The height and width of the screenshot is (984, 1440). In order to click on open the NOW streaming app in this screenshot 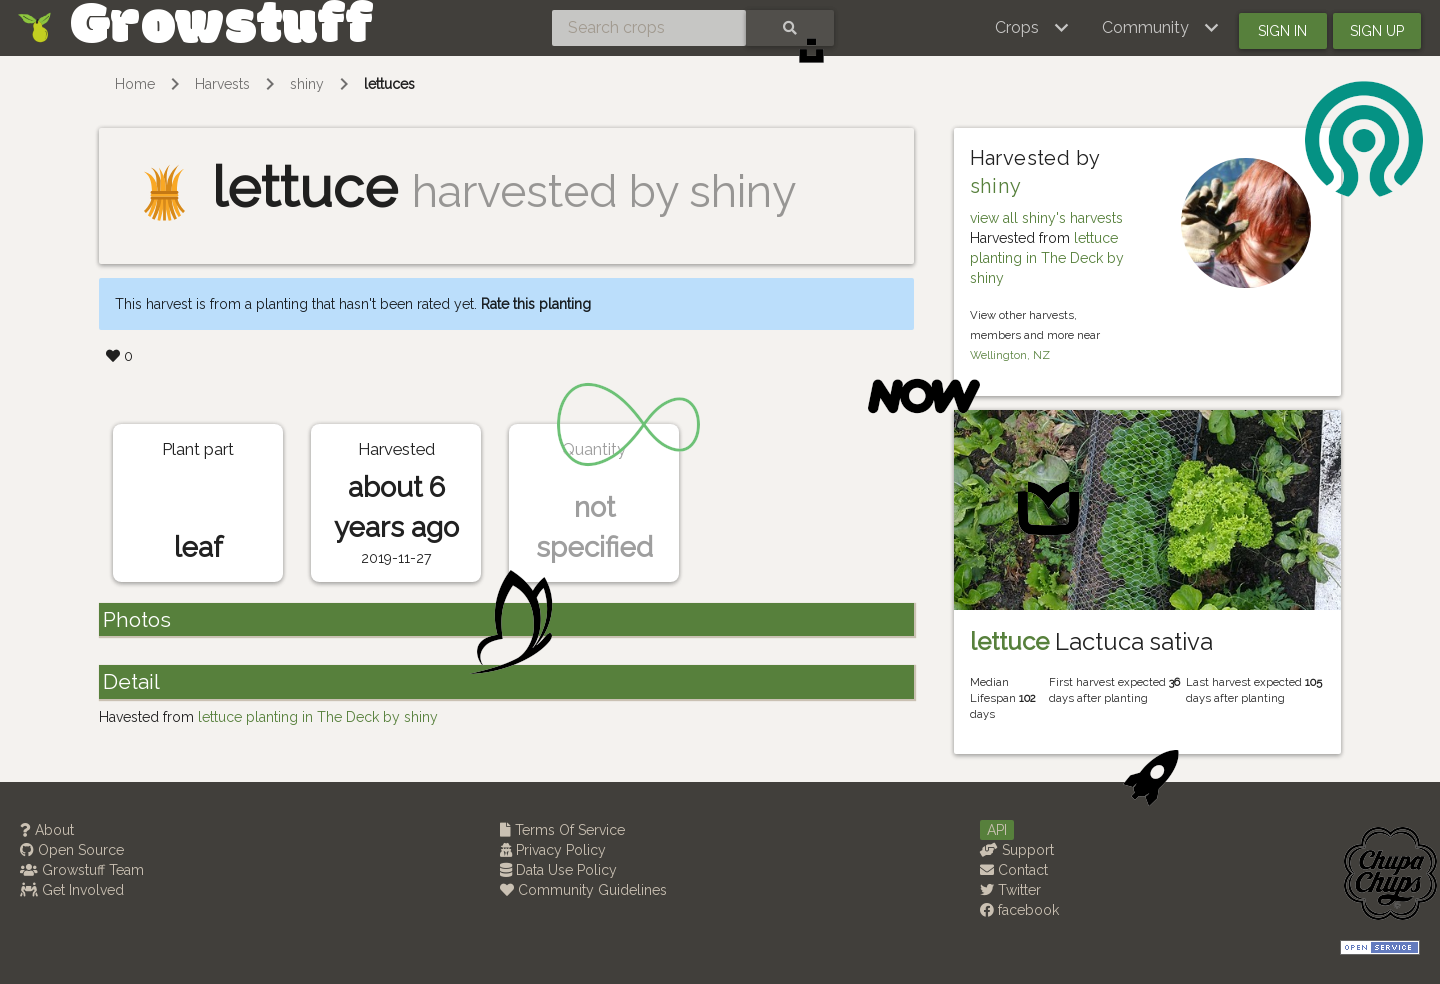, I will do `click(924, 396)`.